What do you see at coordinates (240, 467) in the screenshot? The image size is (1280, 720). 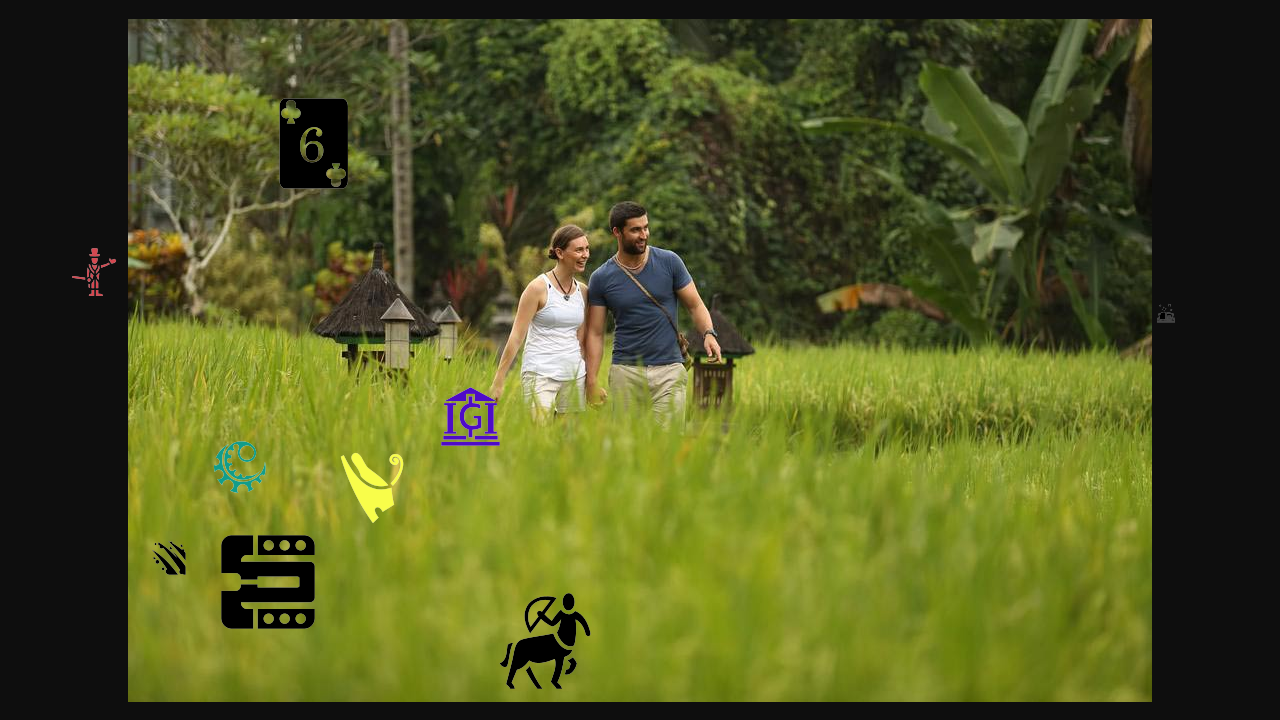 I see `select crescent blade weapon in game inventory` at bounding box center [240, 467].